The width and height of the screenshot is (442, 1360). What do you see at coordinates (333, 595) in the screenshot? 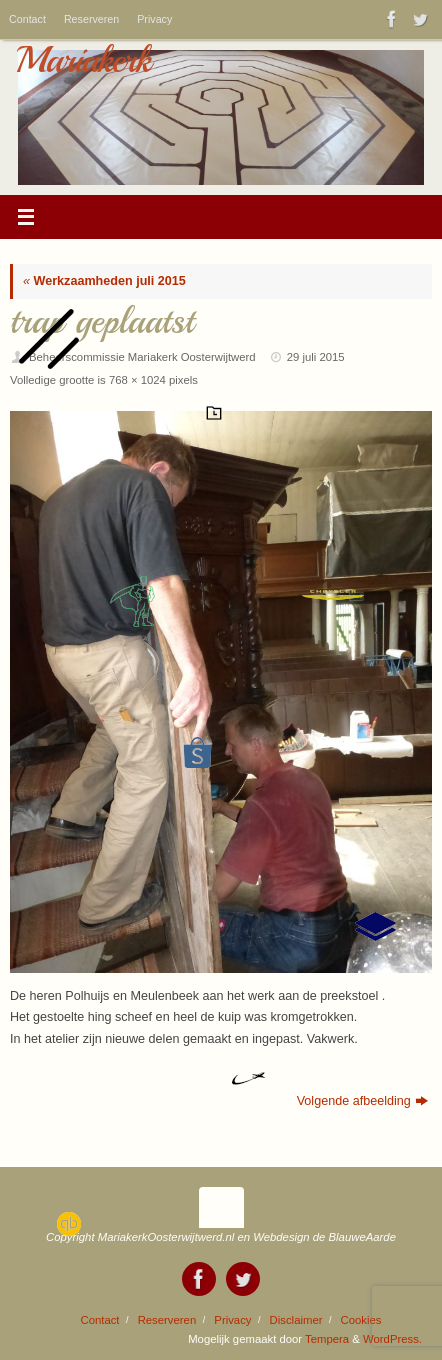
I see `chrysler brand logo` at bounding box center [333, 595].